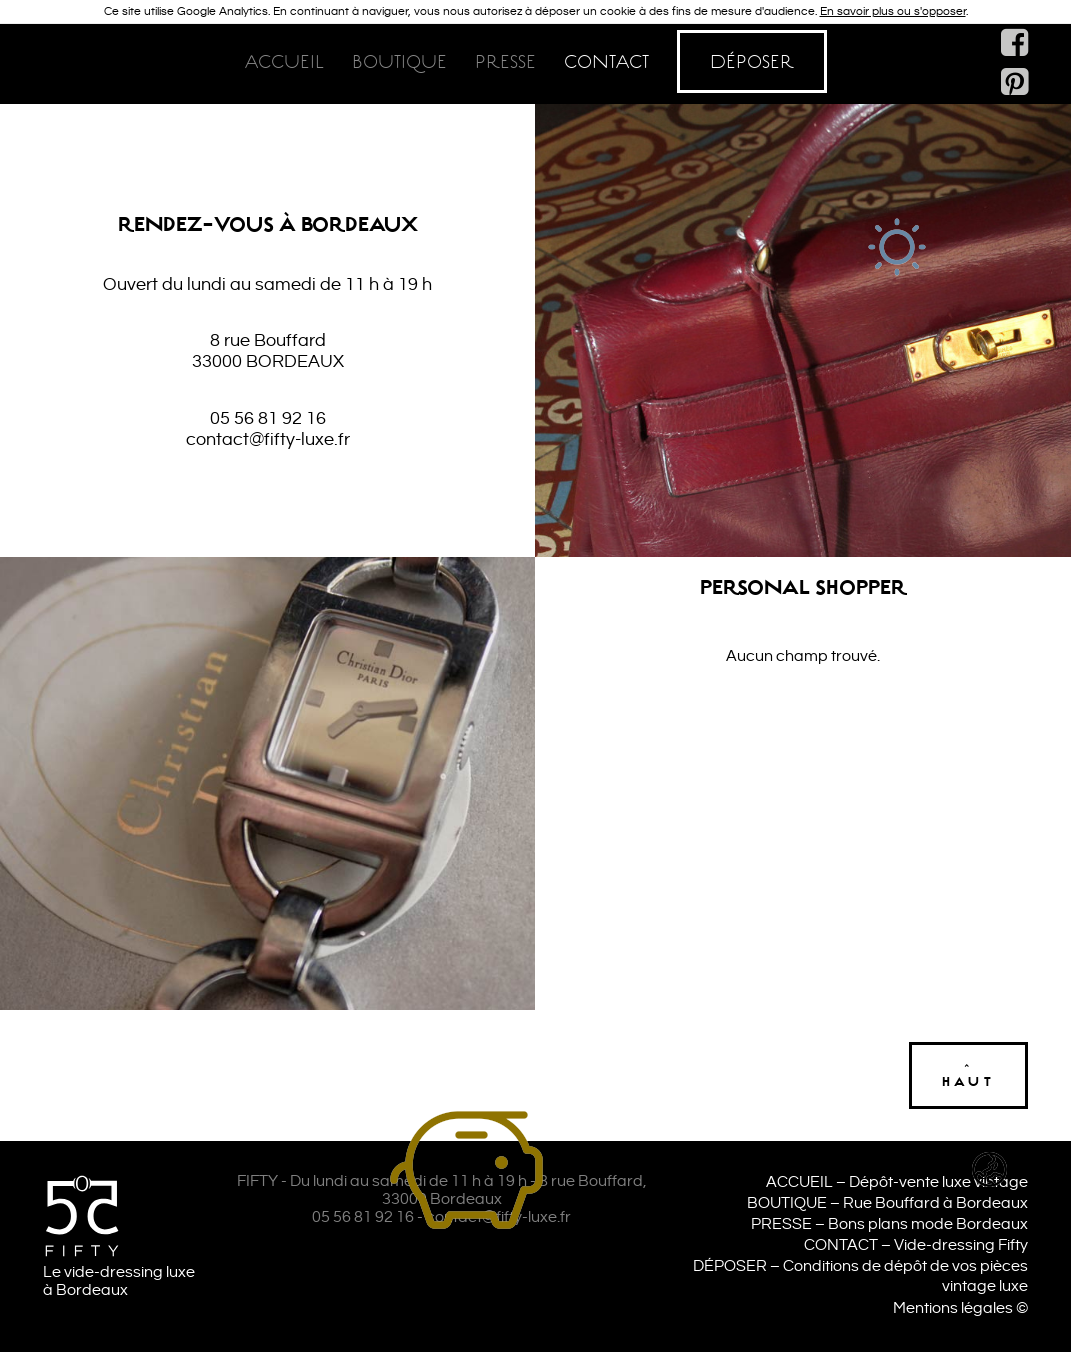  Describe the element at coordinates (989, 1169) in the screenshot. I see `switch to asia-australia region` at that location.